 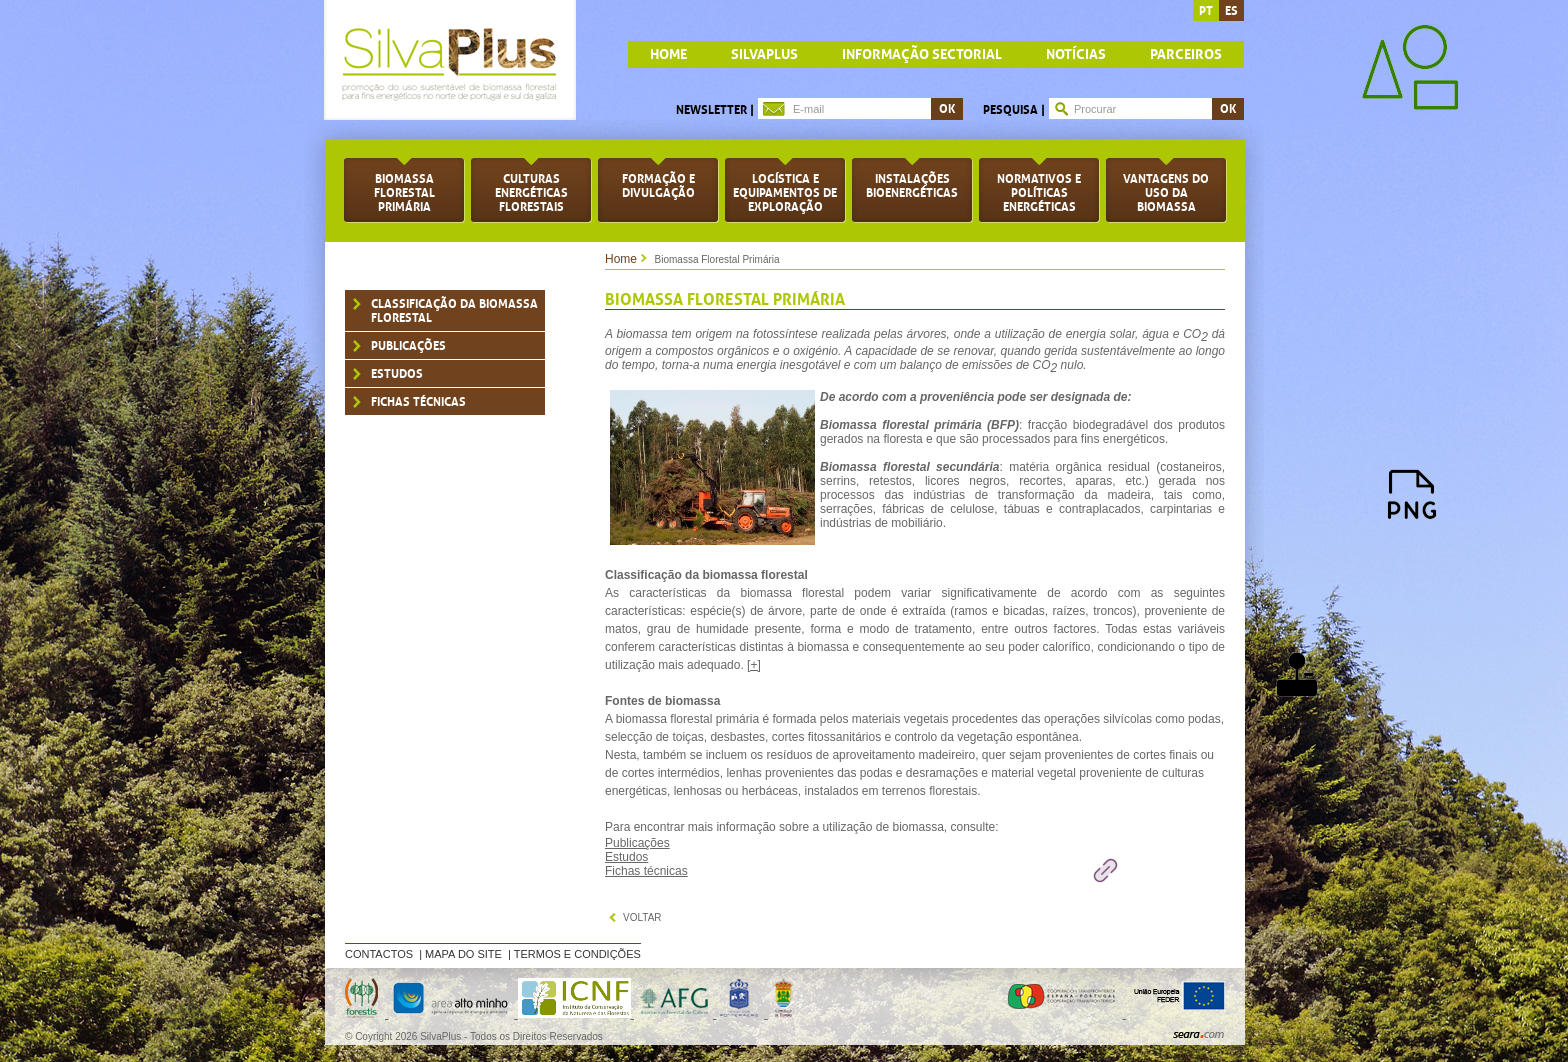 What do you see at coordinates (1411, 496) in the screenshot?
I see `a PNG image file` at bounding box center [1411, 496].